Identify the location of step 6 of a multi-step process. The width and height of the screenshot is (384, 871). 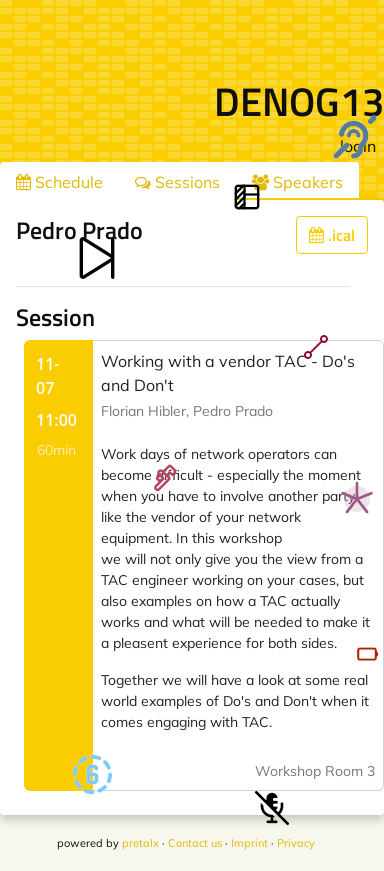
(92, 774).